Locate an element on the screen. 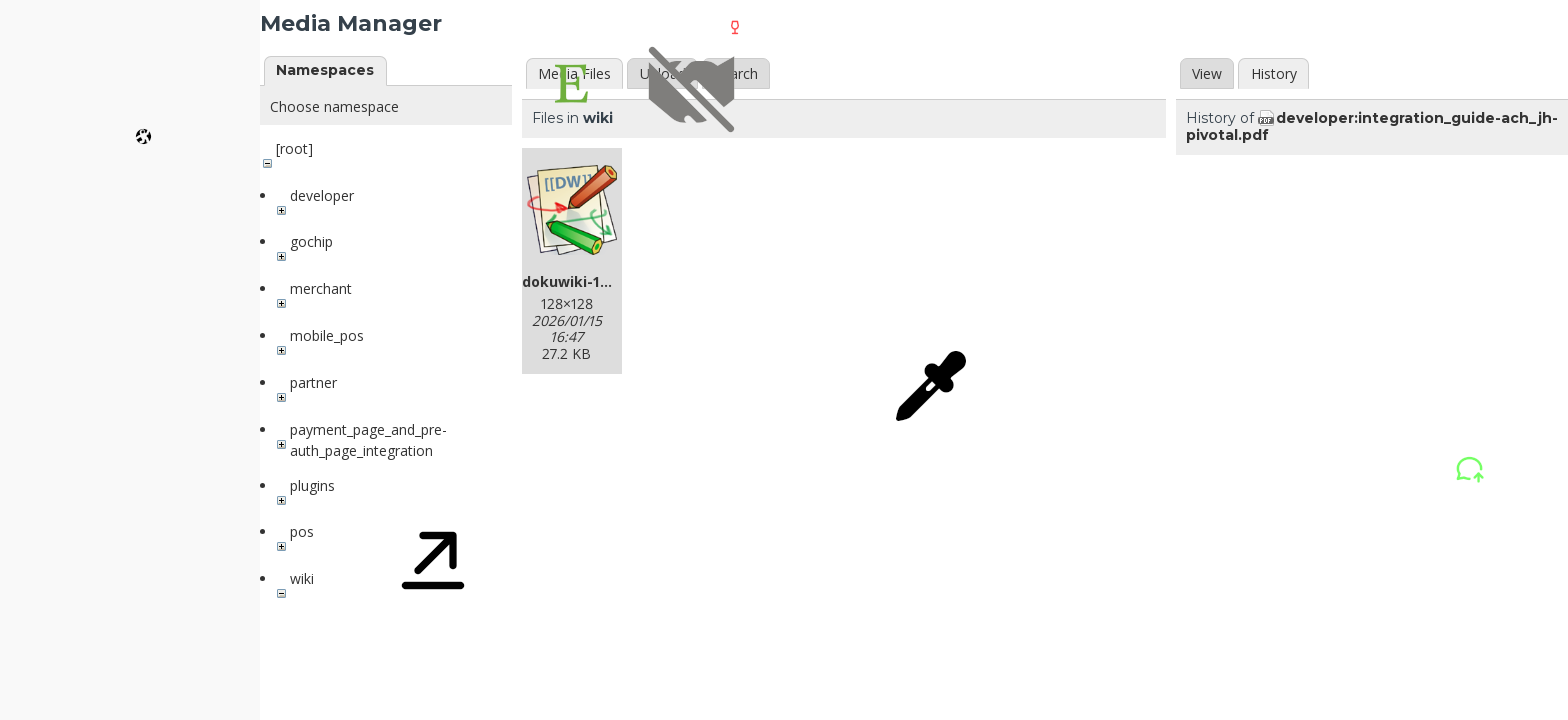 The width and height of the screenshot is (1568, 720). send a message is located at coordinates (1469, 468).